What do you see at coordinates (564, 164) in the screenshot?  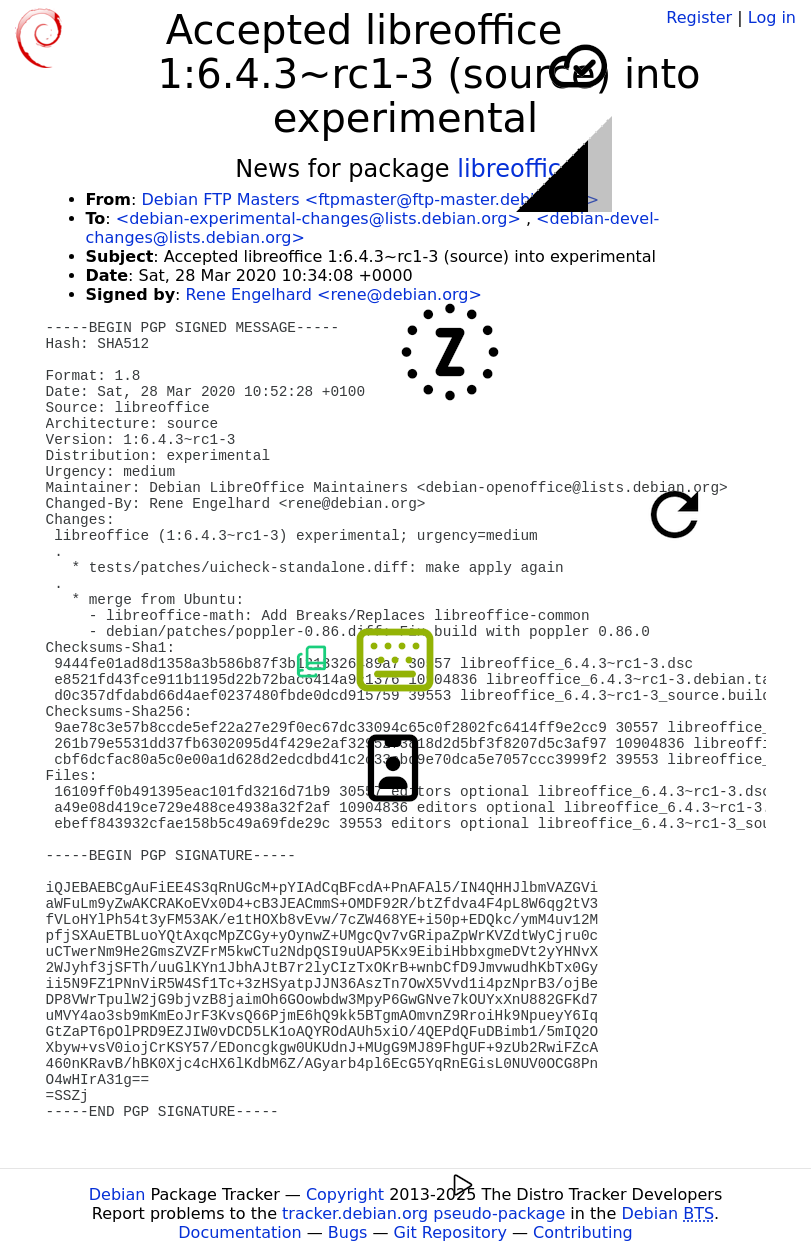 I see `indicates moderate cellular signal strength` at bounding box center [564, 164].